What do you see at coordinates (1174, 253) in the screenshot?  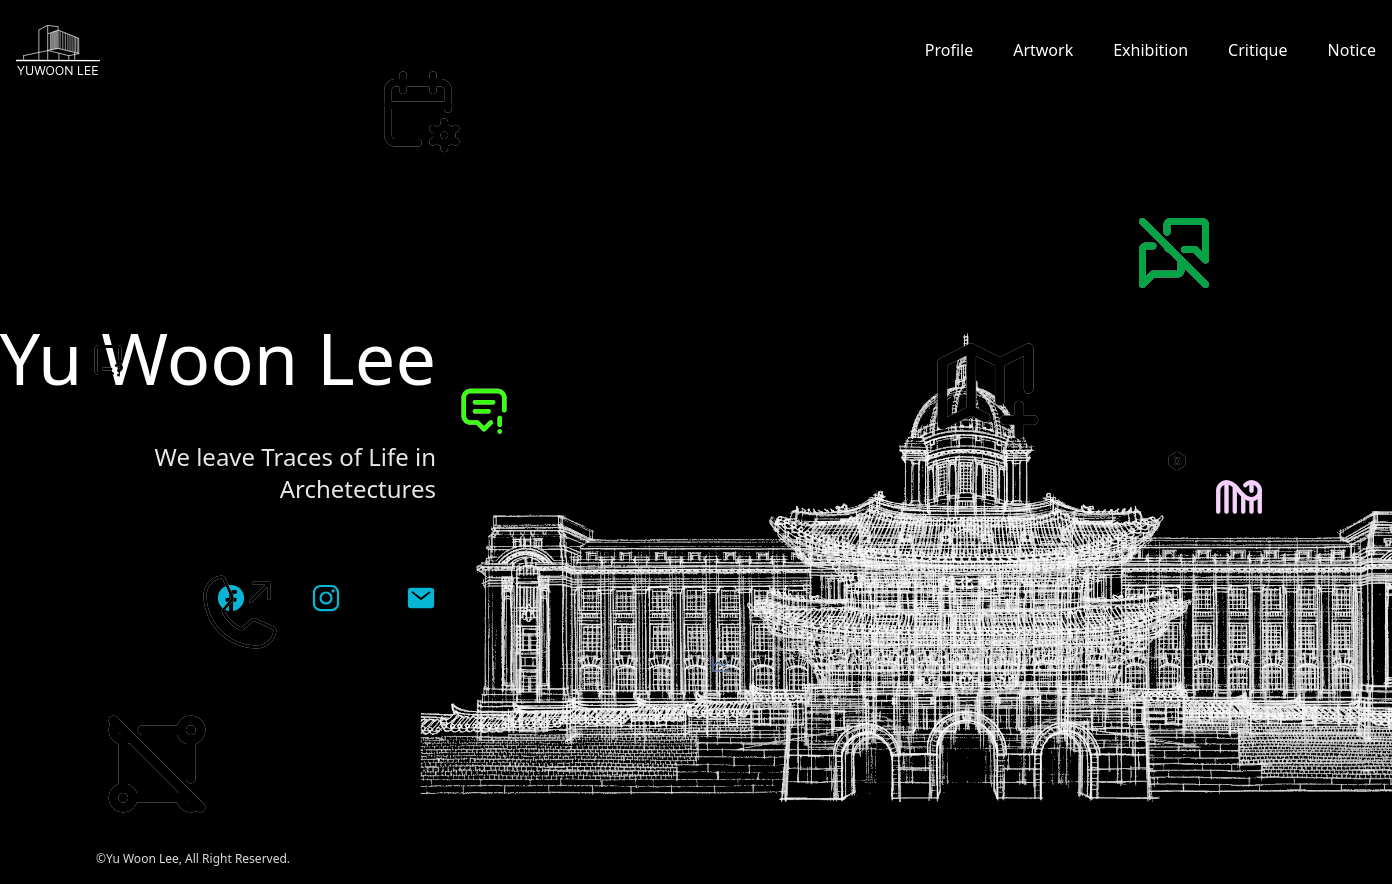 I see `mute or disable message notifications` at bounding box center [1174, 253].